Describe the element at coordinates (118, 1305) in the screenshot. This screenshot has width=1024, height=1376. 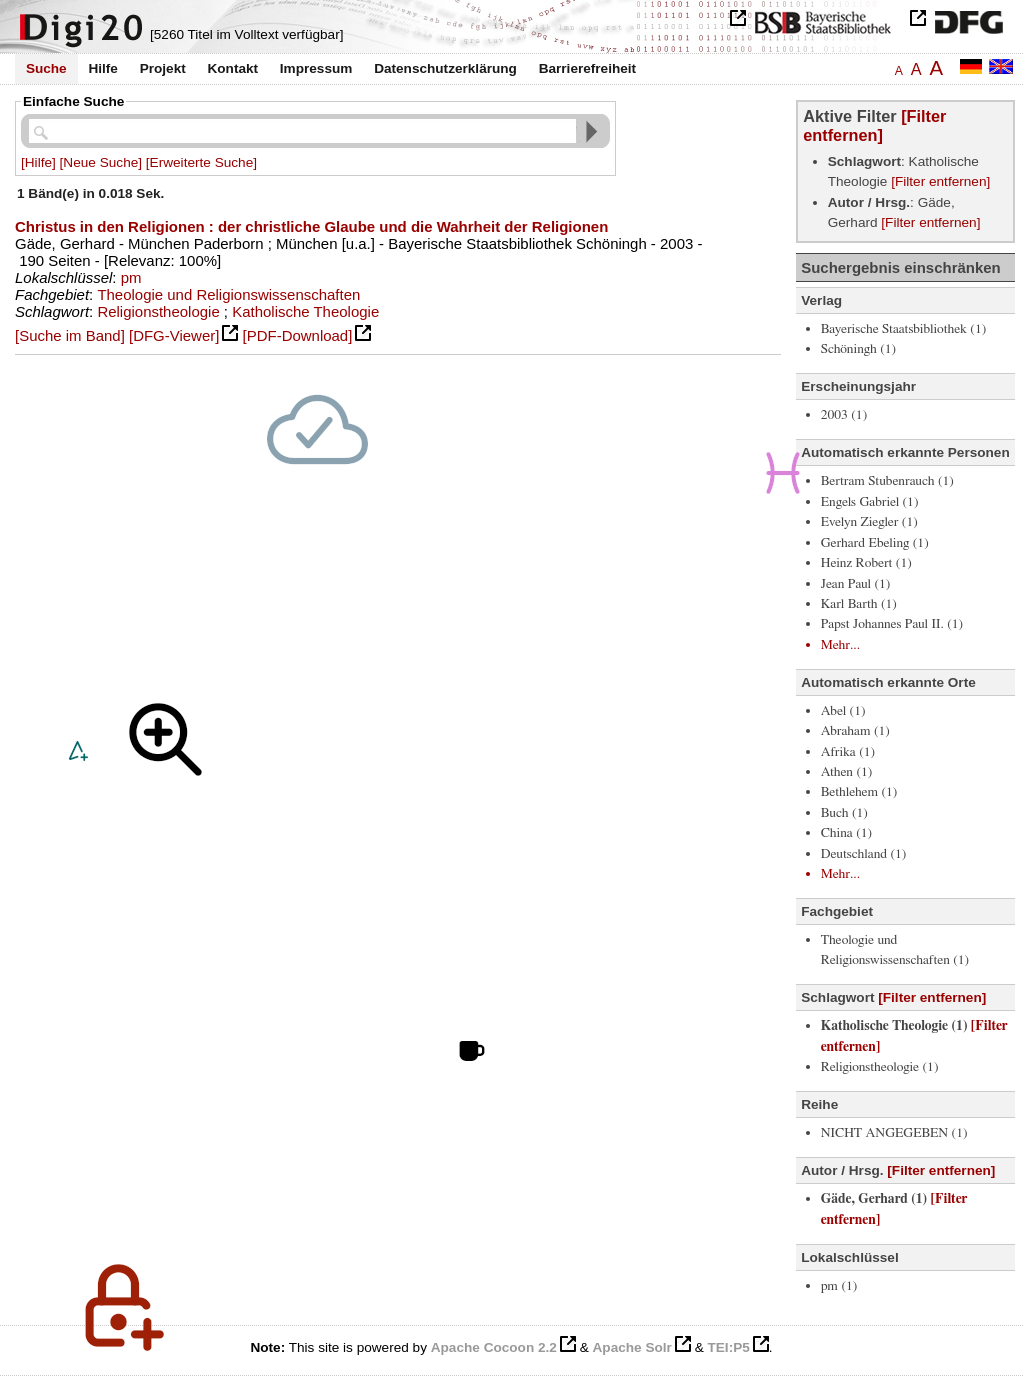
I see `add a new password or security credential` at that location.